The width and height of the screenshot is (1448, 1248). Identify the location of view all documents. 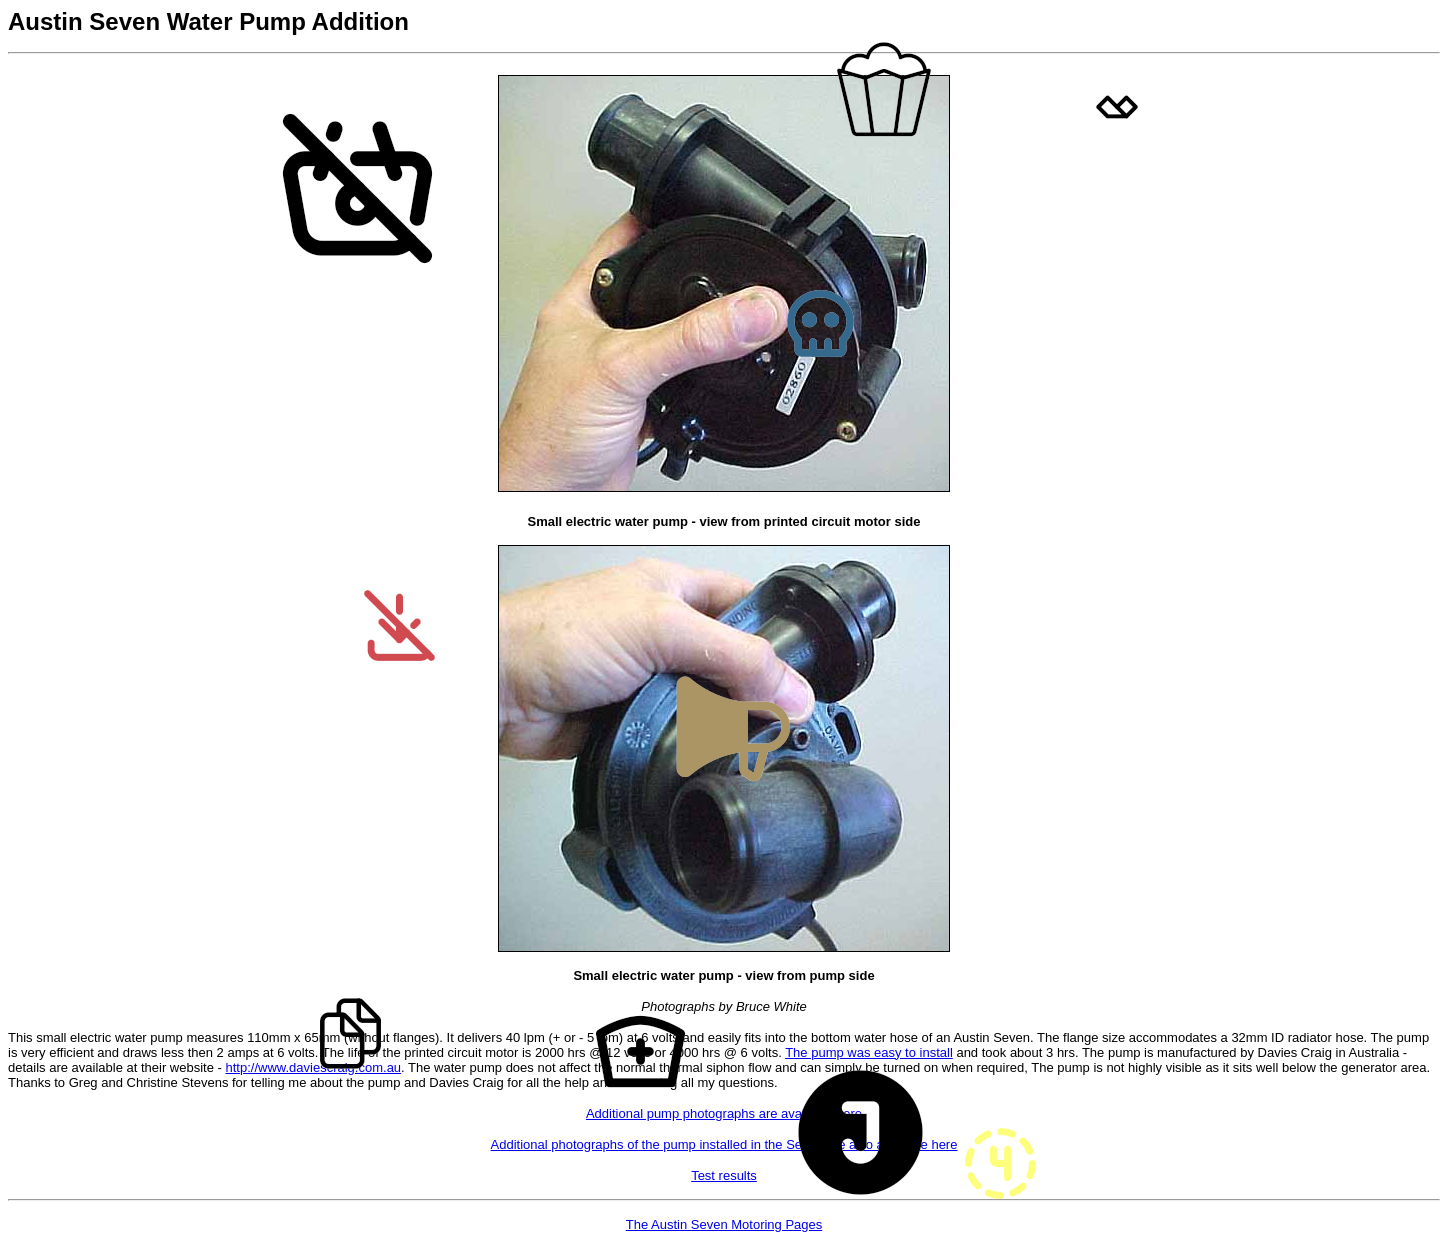
(350, 1033).